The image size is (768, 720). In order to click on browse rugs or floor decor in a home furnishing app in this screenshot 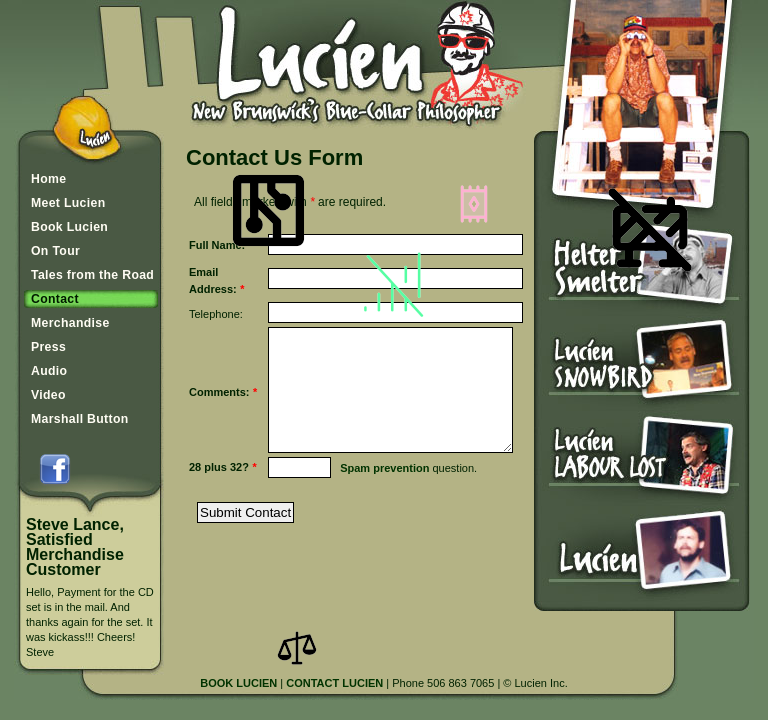, I will do `click(474, 204)`.